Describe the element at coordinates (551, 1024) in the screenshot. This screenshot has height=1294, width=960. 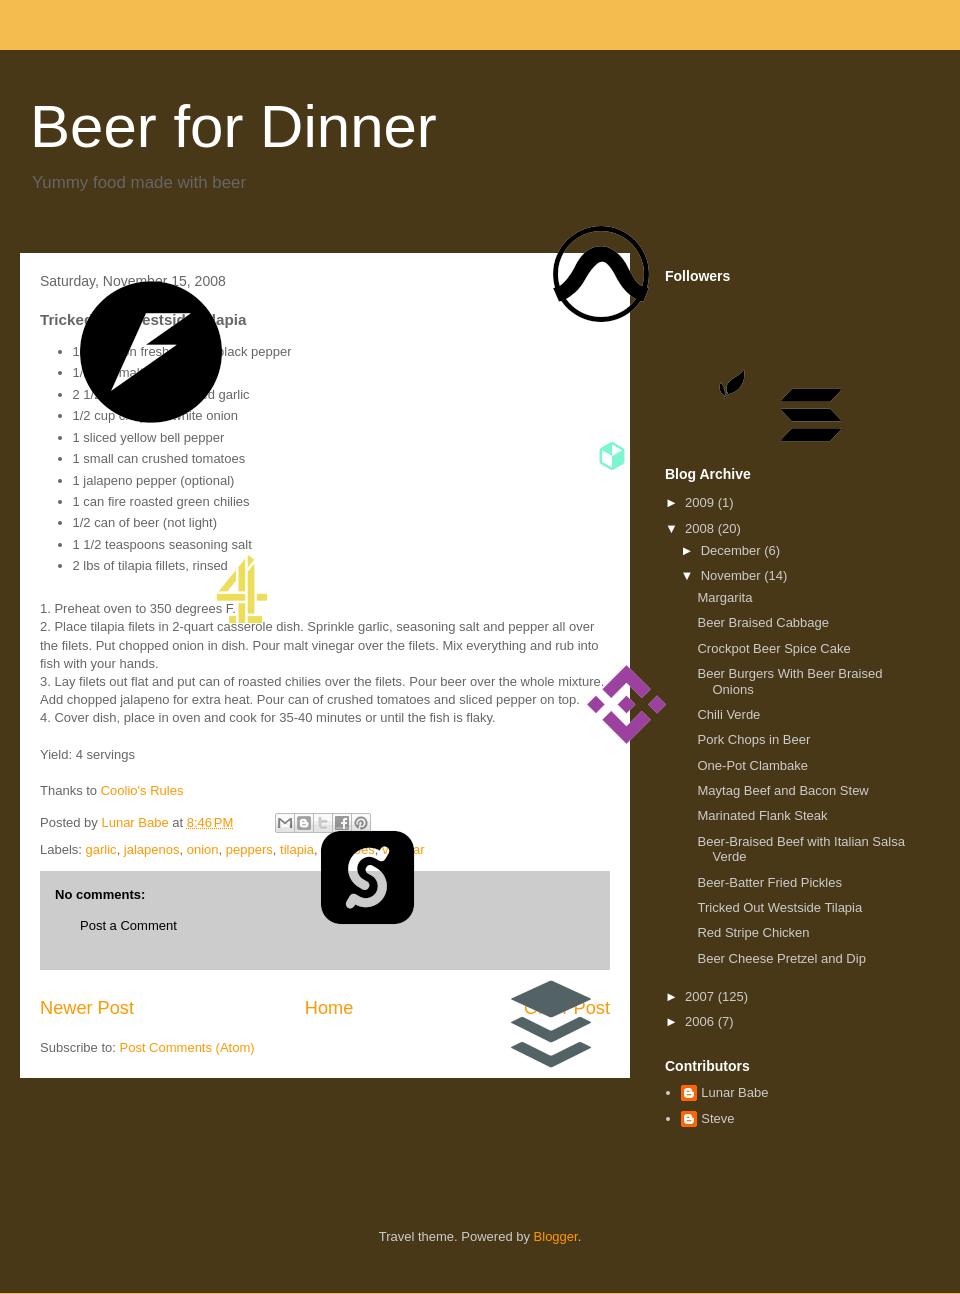
I see `buffer app logo` at that location.